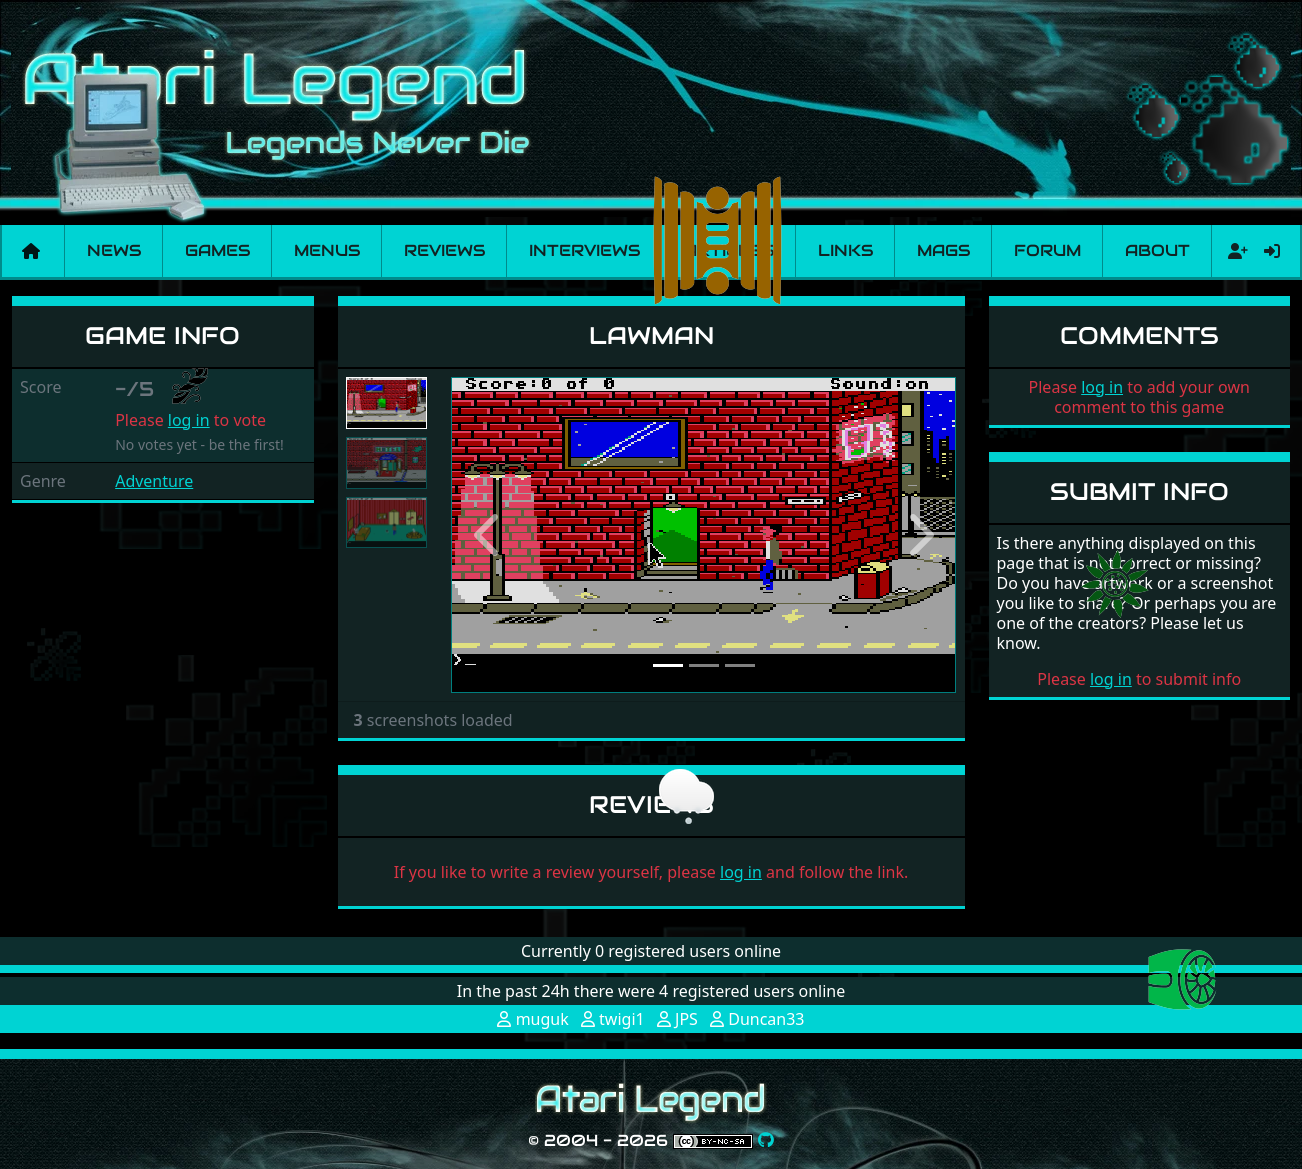 The width and height of the screenshot is (1302, 1169). What do you see at coordinates (1115, 584) in the screenshot?
I see `indicates a garden or farming feature in a game` at bounding box center [1115, 584].